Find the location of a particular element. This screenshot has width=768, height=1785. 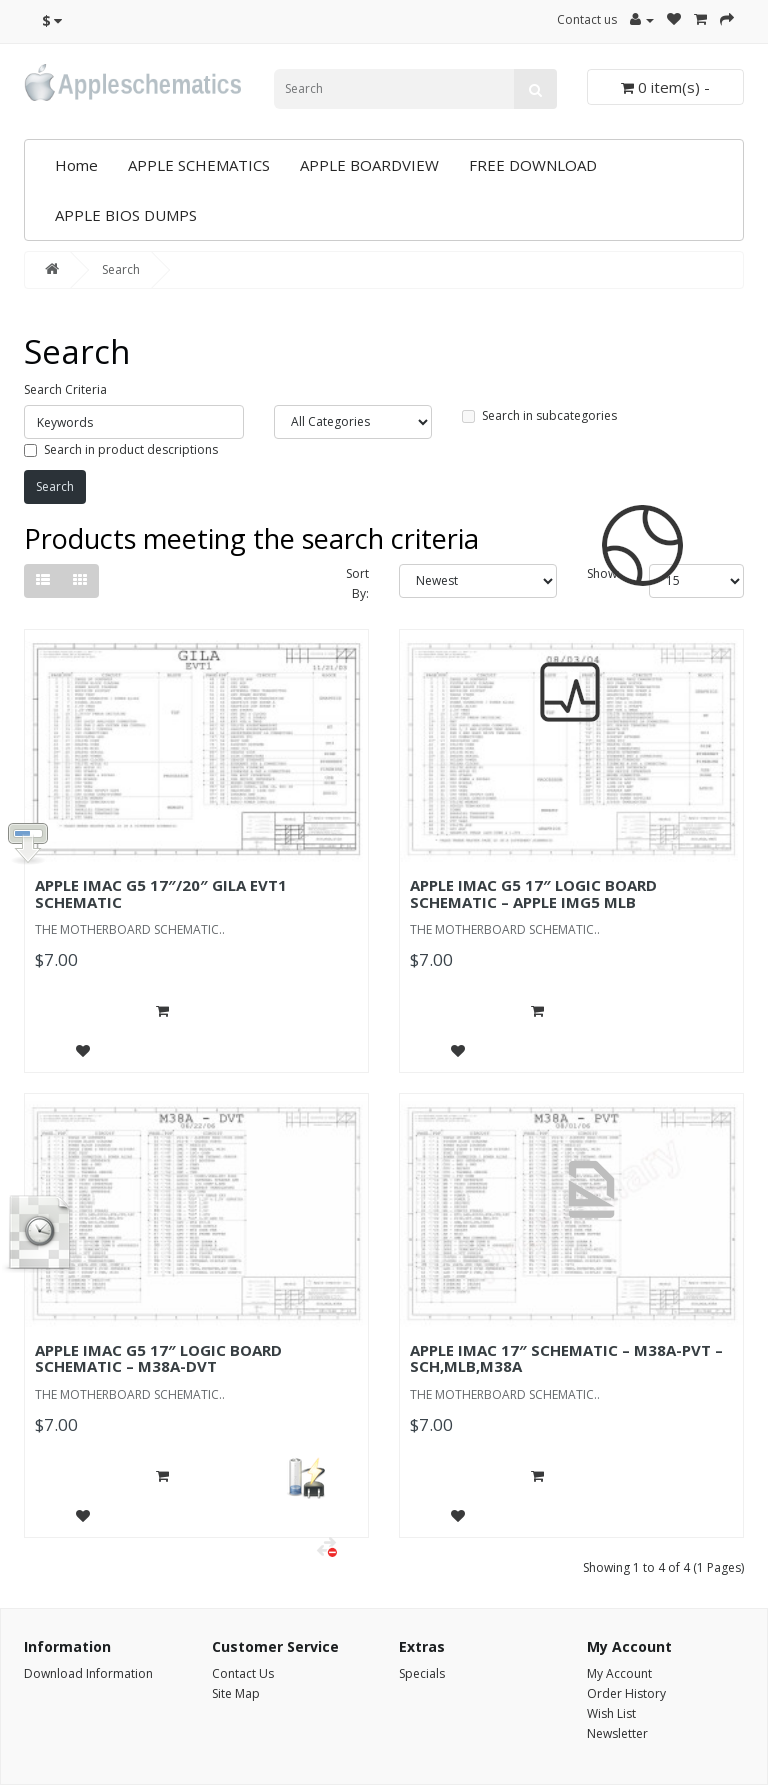

access your downloads folder is located at coordinates (28, 843).